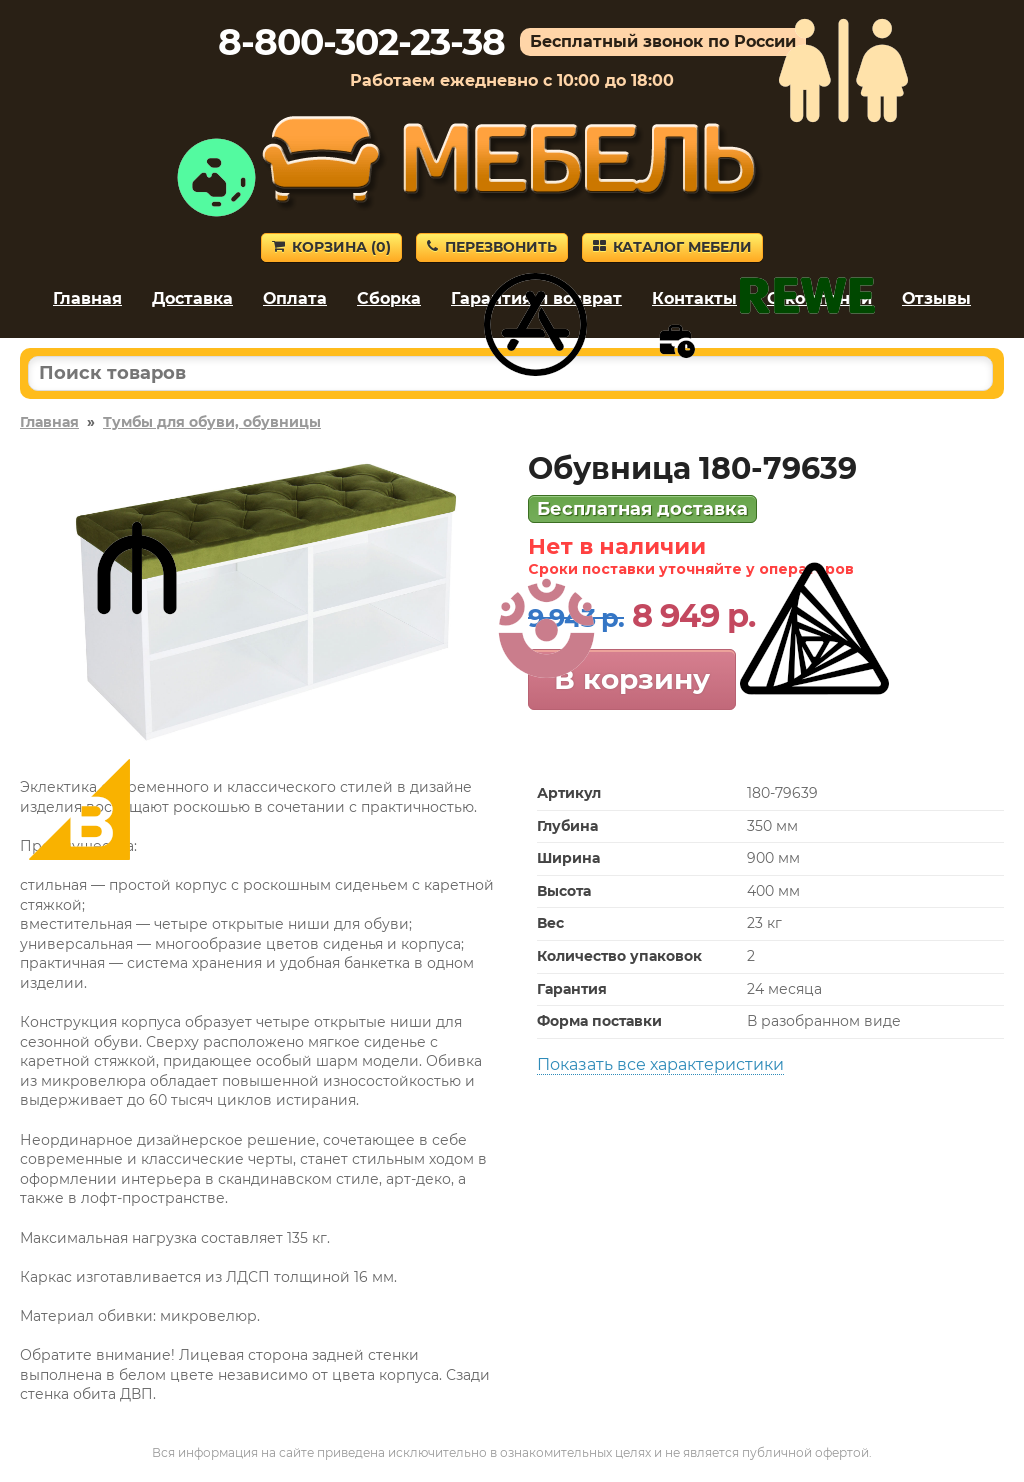  Describe the element at coordinates (814, 628) in the screenshot. I see `open the Affine app` at that location.